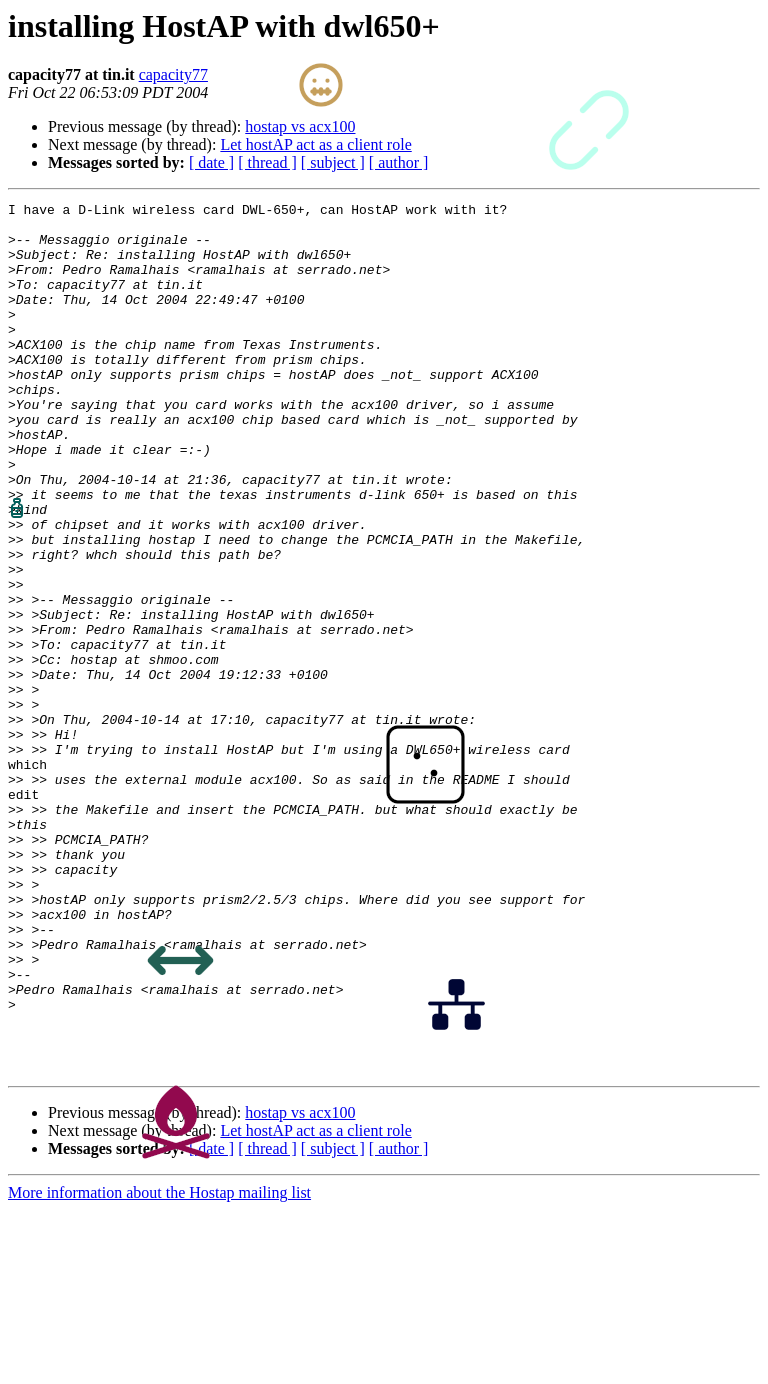  I want to click on unlink or disconnect a connected item, so click(589, 130).